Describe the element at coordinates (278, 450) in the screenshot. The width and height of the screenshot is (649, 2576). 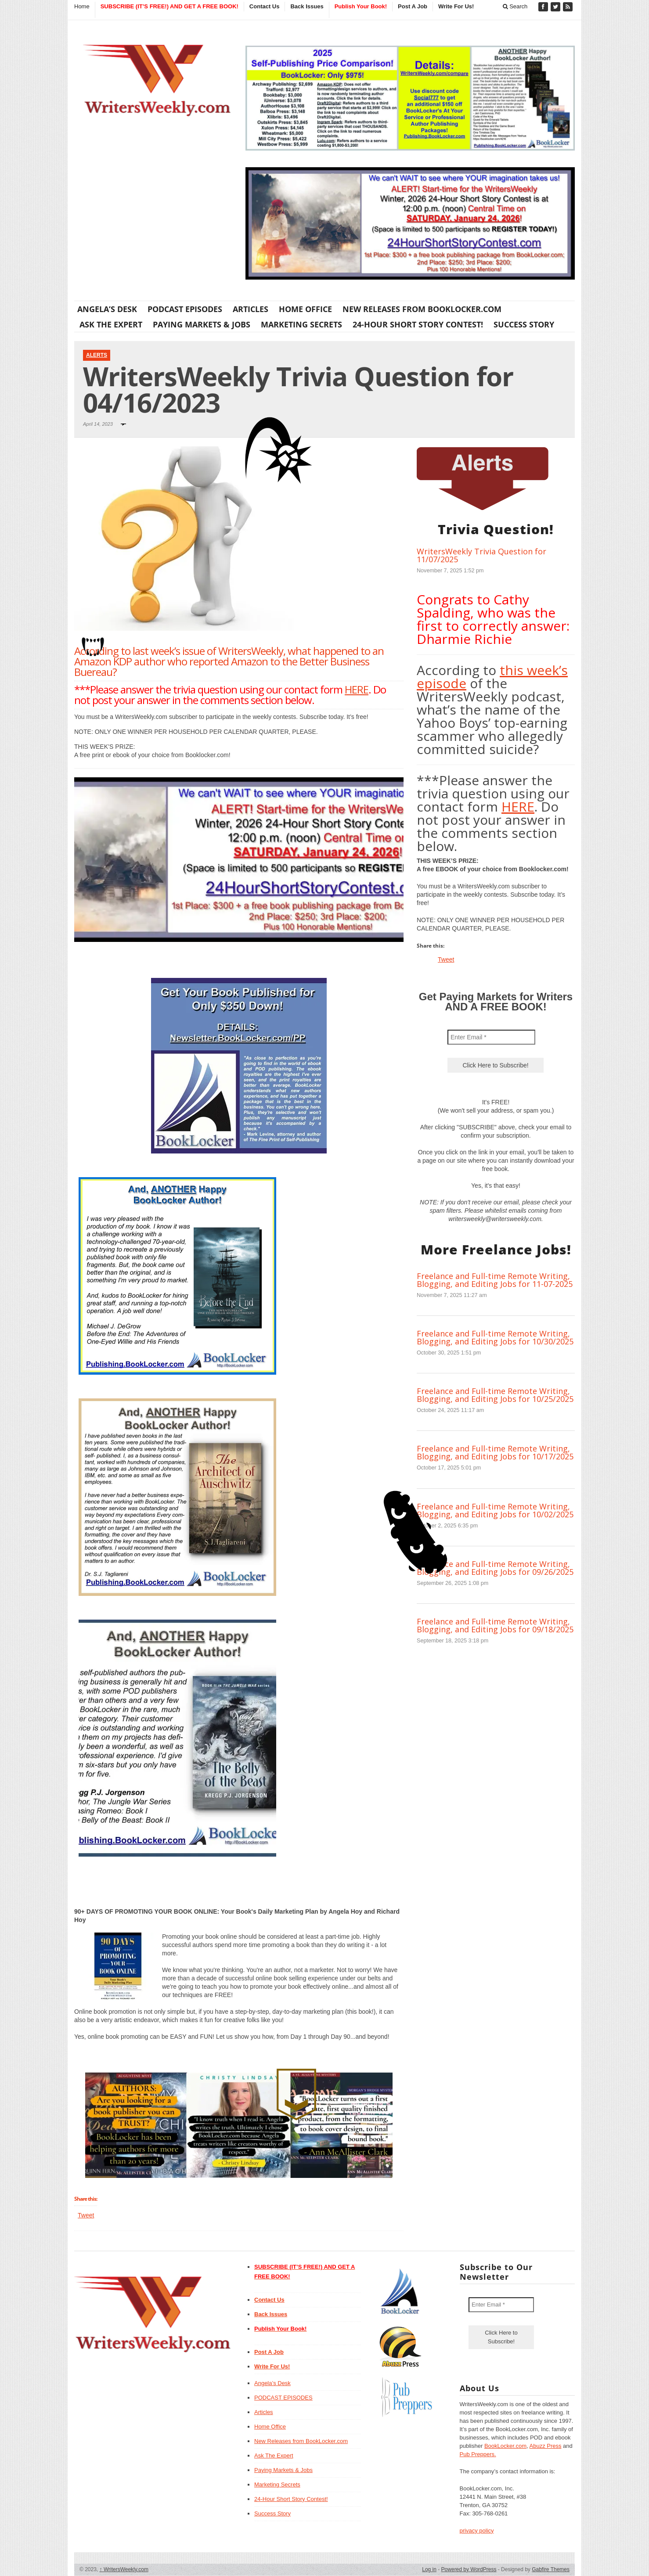
I see `basketball slam dunk with impact effect` at that location.